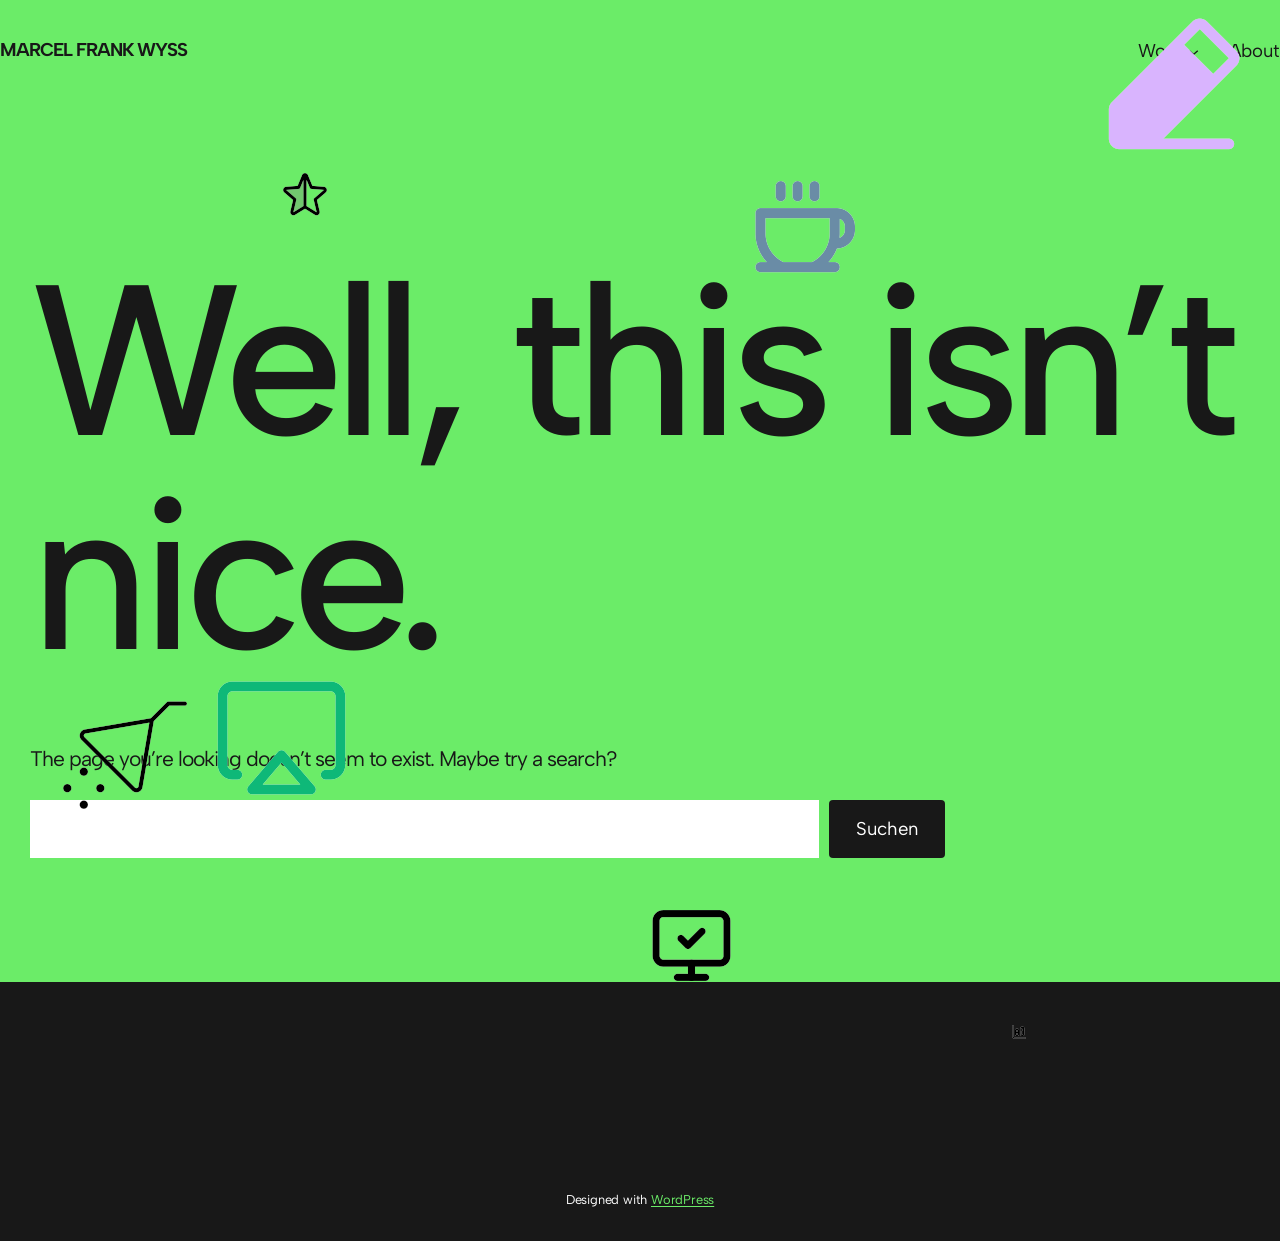 This screenshot has height=1241, width=1280. I want to click on edit text or content, so click(1171, 86).